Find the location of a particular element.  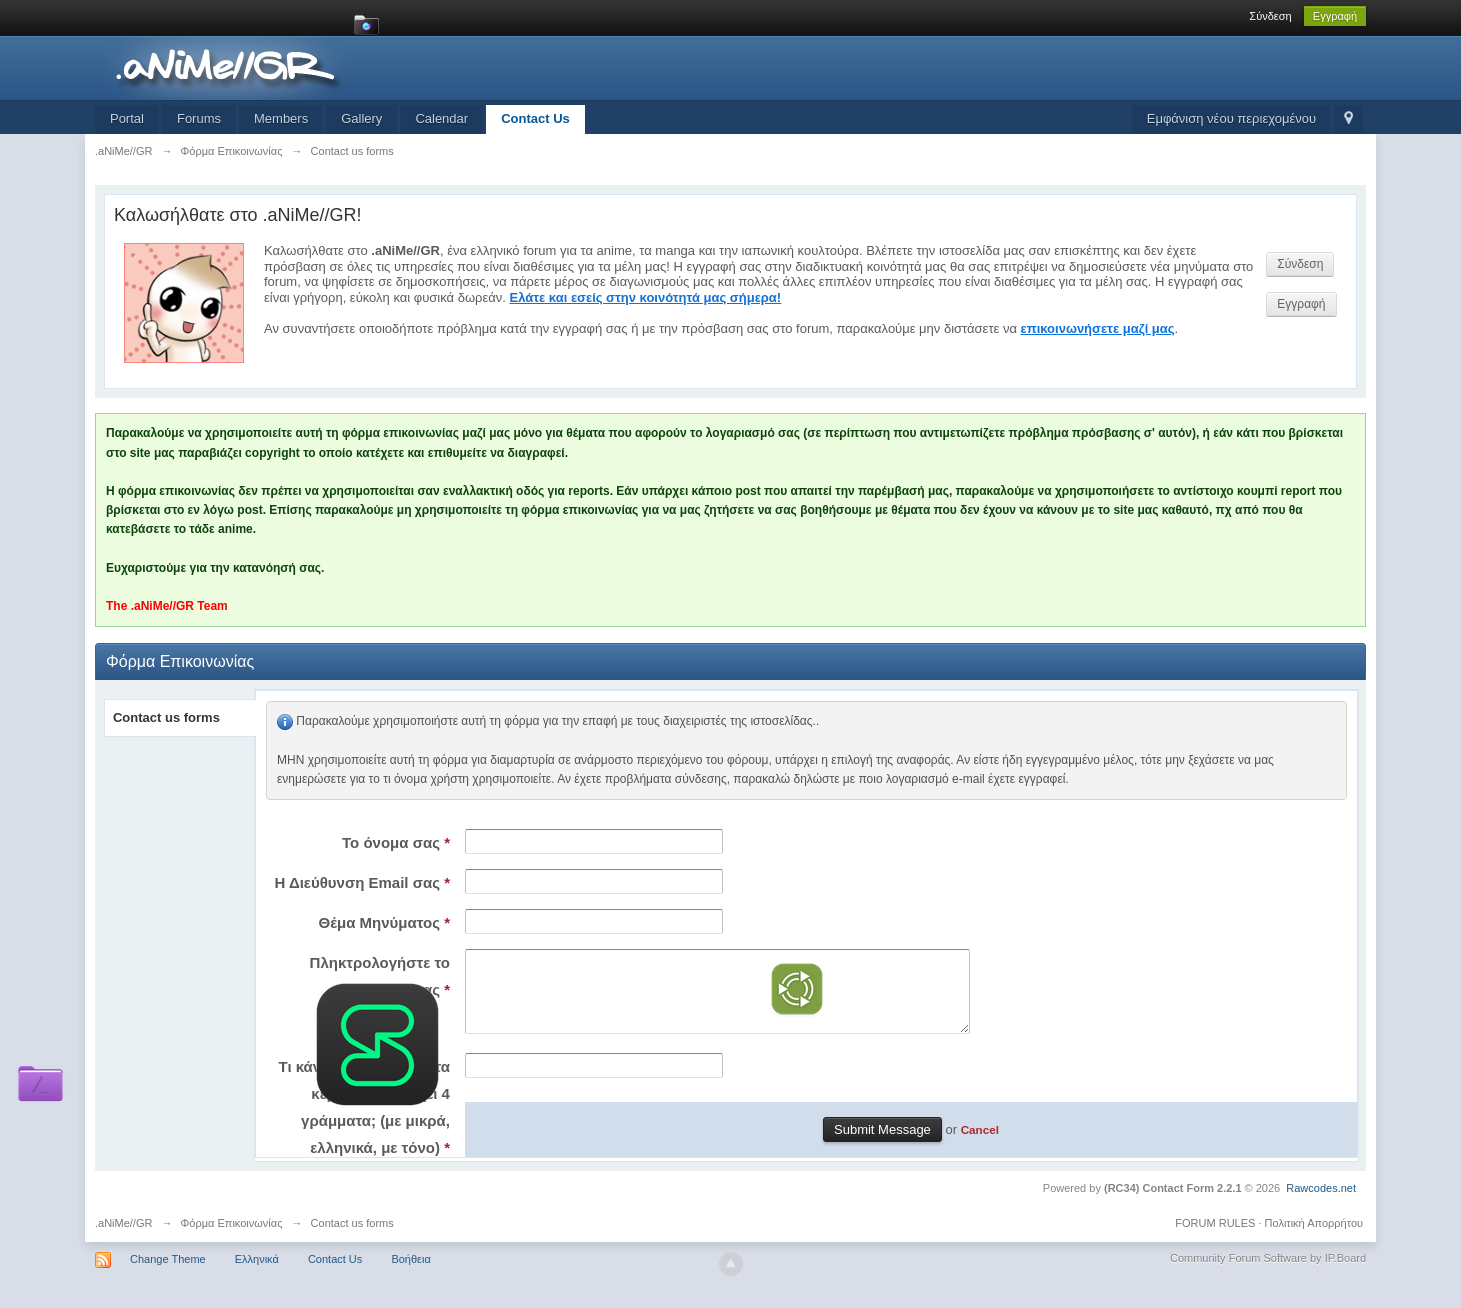

open session private messenger app is located at coordinates (377, 1044).